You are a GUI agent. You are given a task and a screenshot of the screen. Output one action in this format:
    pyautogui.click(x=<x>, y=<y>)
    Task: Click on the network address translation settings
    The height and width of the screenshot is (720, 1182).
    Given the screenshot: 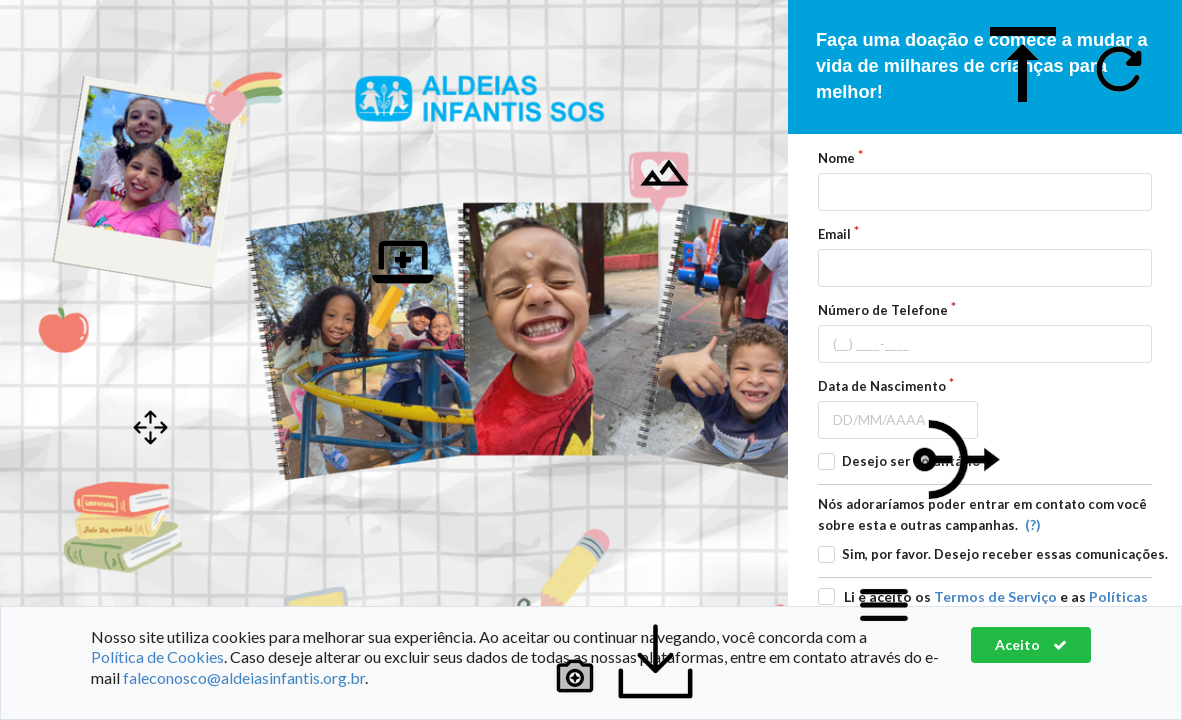 What is the action you would take?
    pyautogui.click(x=956, y=459)
    